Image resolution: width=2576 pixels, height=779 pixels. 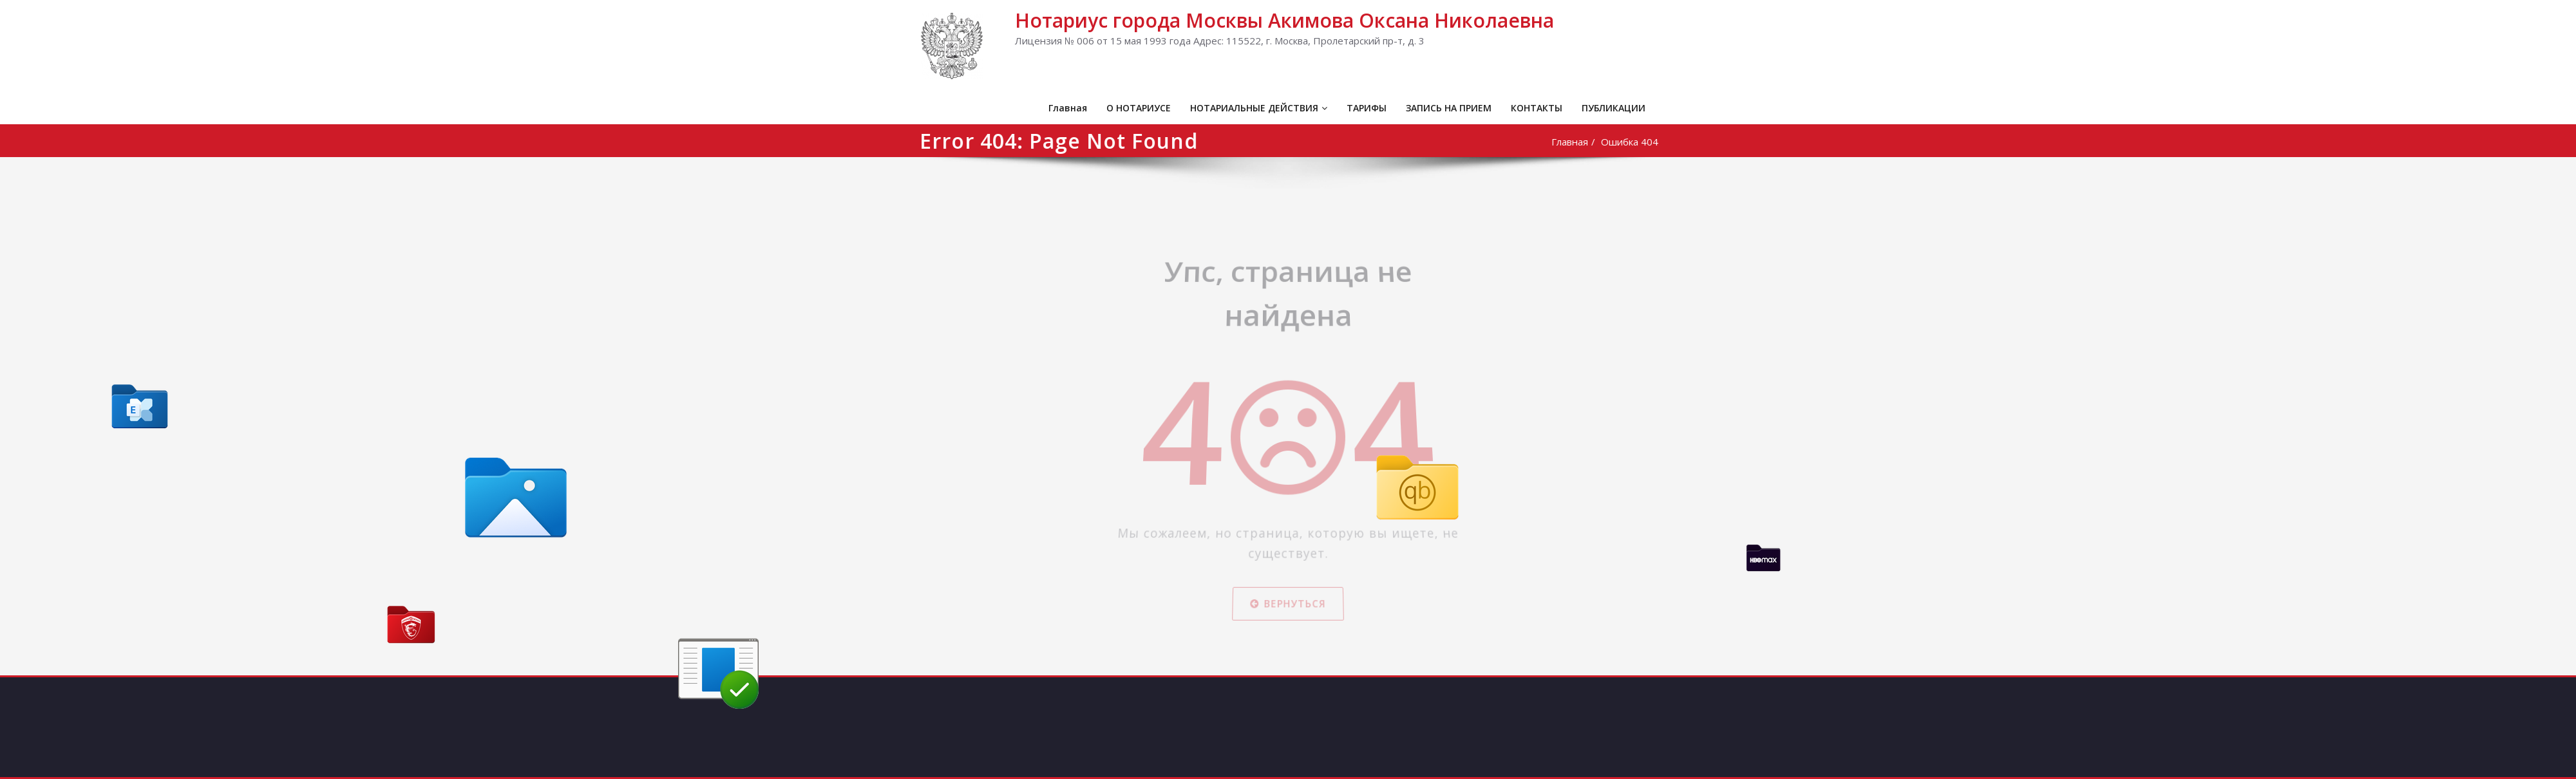 What do you see at coordinates (516, 500) in the screenshot?
I see `open pictures folder` at bounding box center [516, 500].